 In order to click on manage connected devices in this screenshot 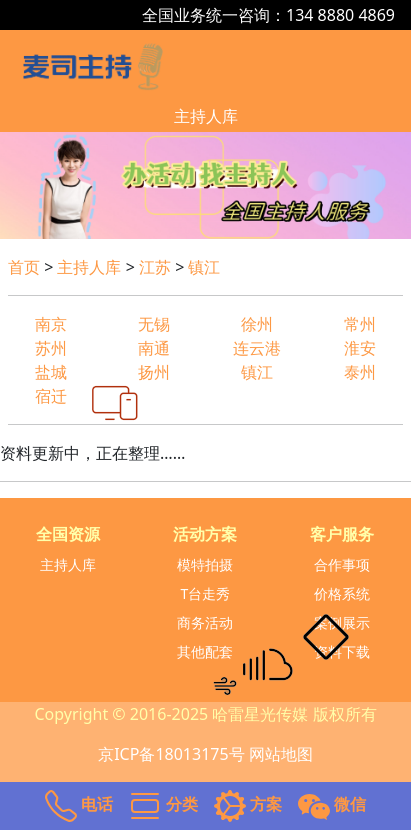, I will do `click(114, 403)`.